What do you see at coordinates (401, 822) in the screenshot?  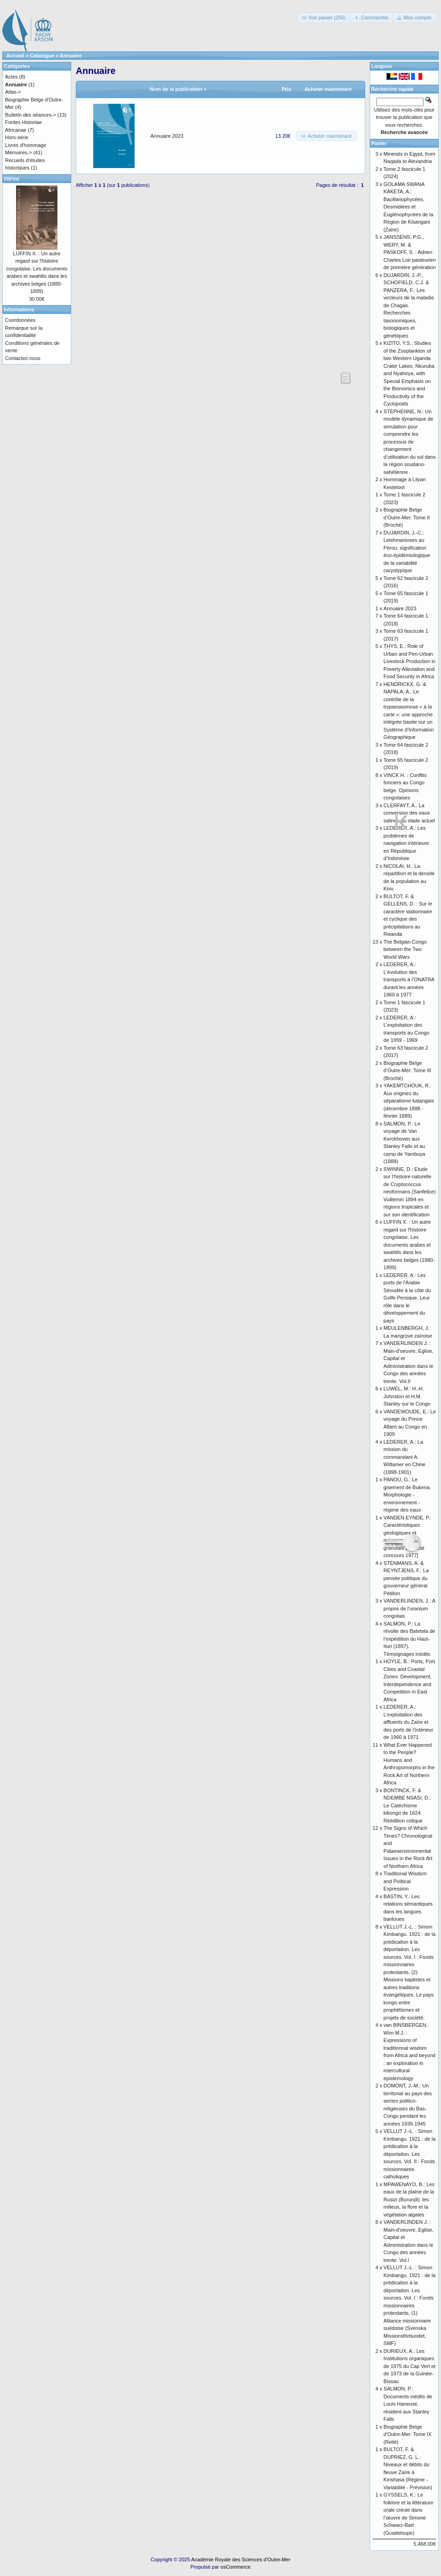 I see `go to the first item in a list or sequence` at bounding box center [401, 822].